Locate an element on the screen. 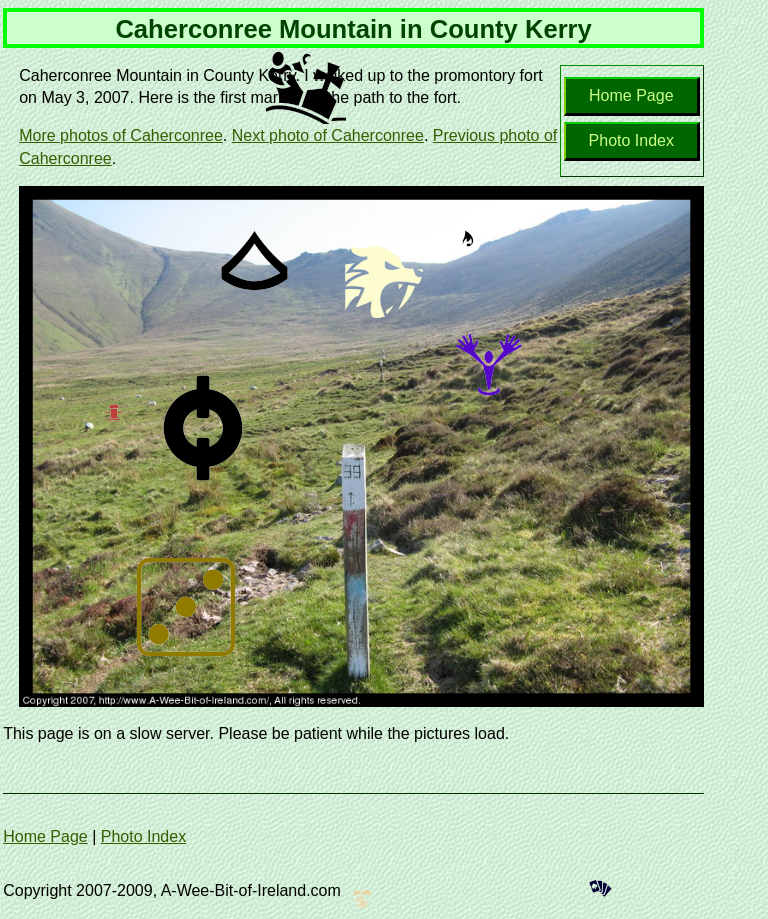  indicates a trap or hazard in gameplay is located at coordinates (488, 362).